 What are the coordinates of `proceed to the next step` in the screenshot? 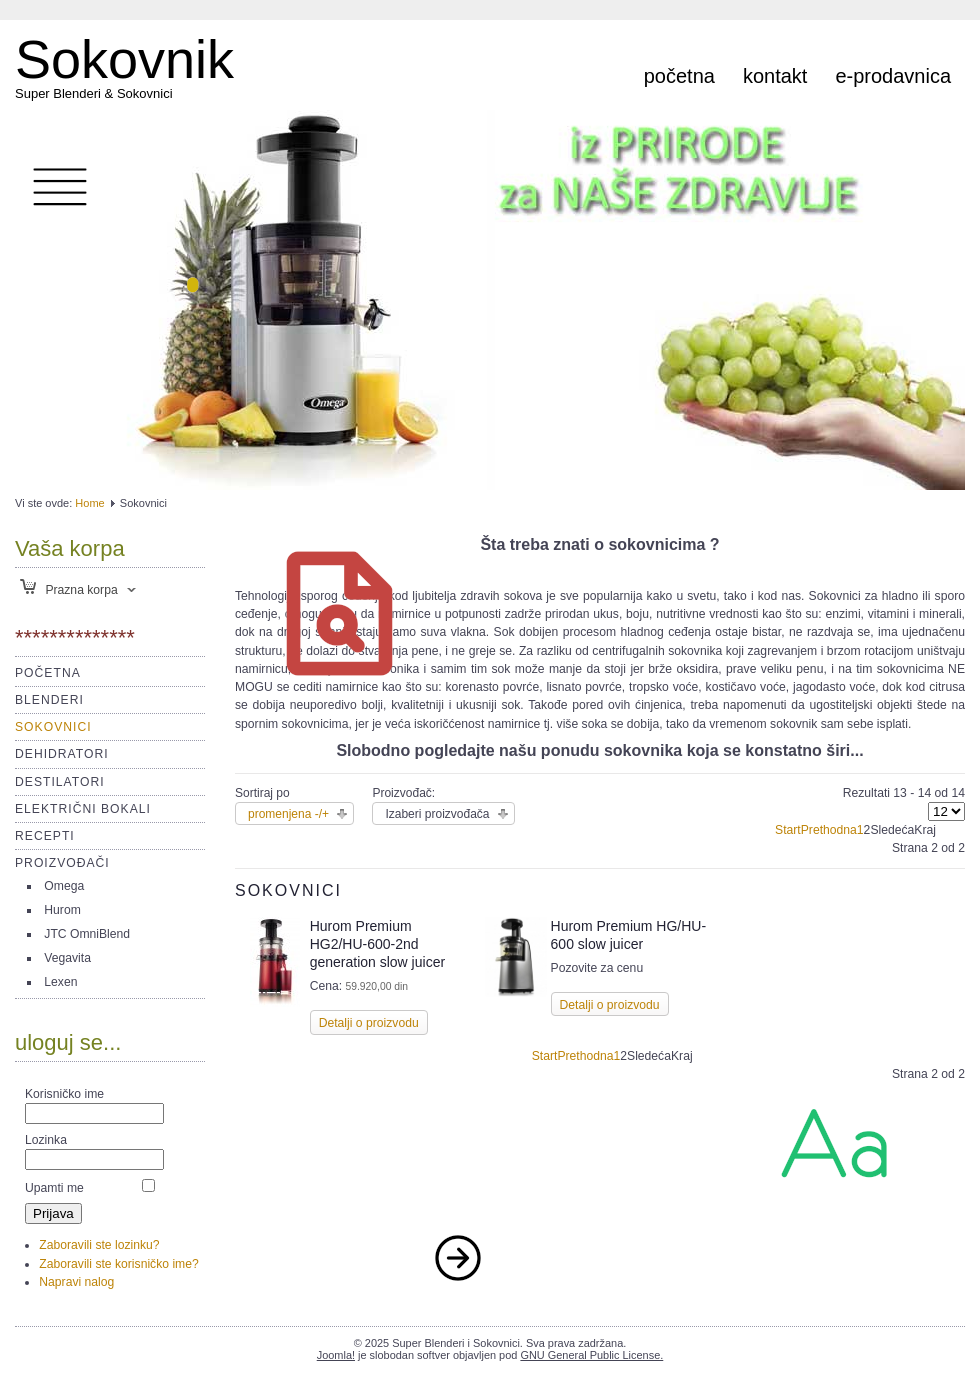 It's located at (458, 1258).